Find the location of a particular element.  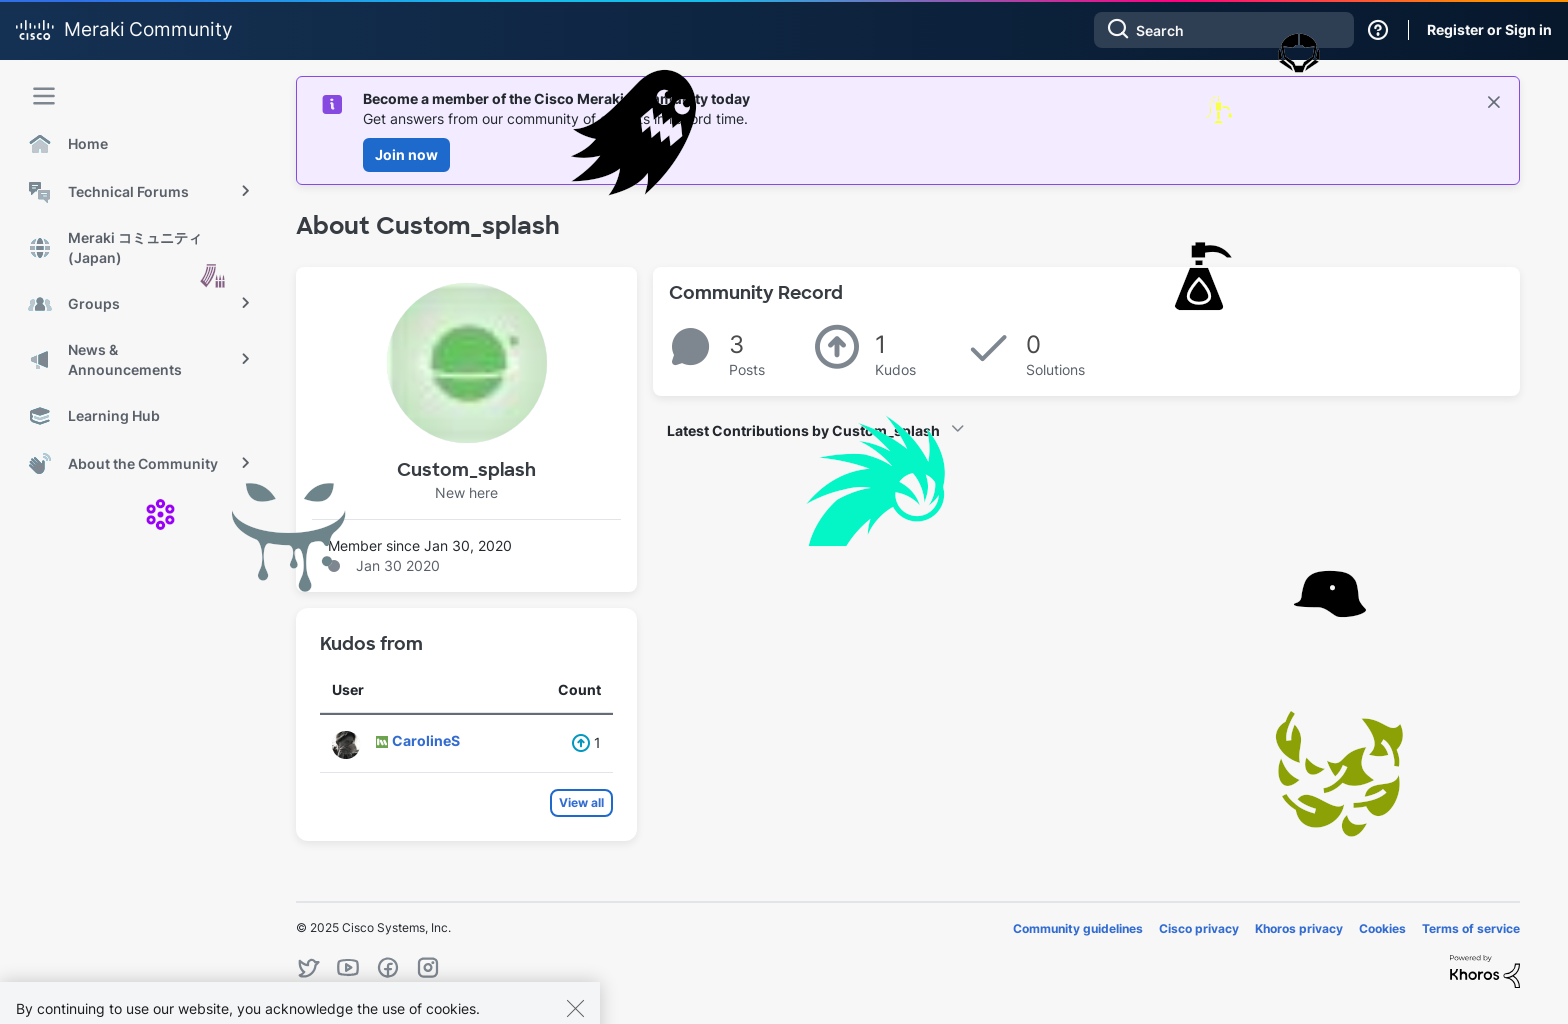

cast an electrical or lightning spell is located at coordinates (875, 476).